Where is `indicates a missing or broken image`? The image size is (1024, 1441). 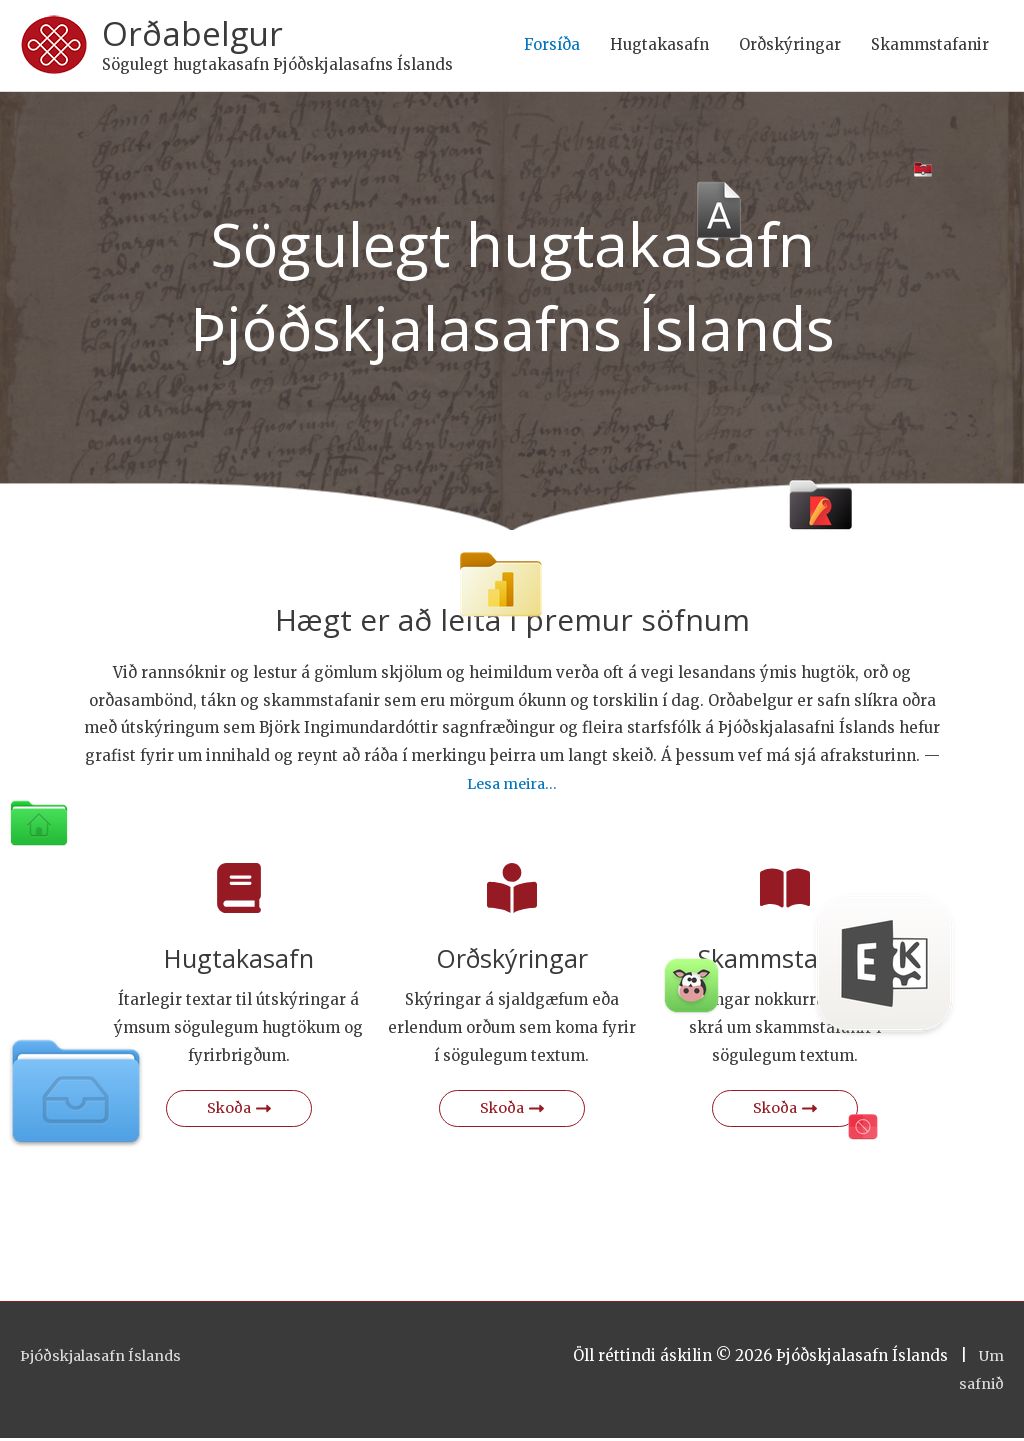 indicates a missing or broken image is located at coordinates (863, 1126).